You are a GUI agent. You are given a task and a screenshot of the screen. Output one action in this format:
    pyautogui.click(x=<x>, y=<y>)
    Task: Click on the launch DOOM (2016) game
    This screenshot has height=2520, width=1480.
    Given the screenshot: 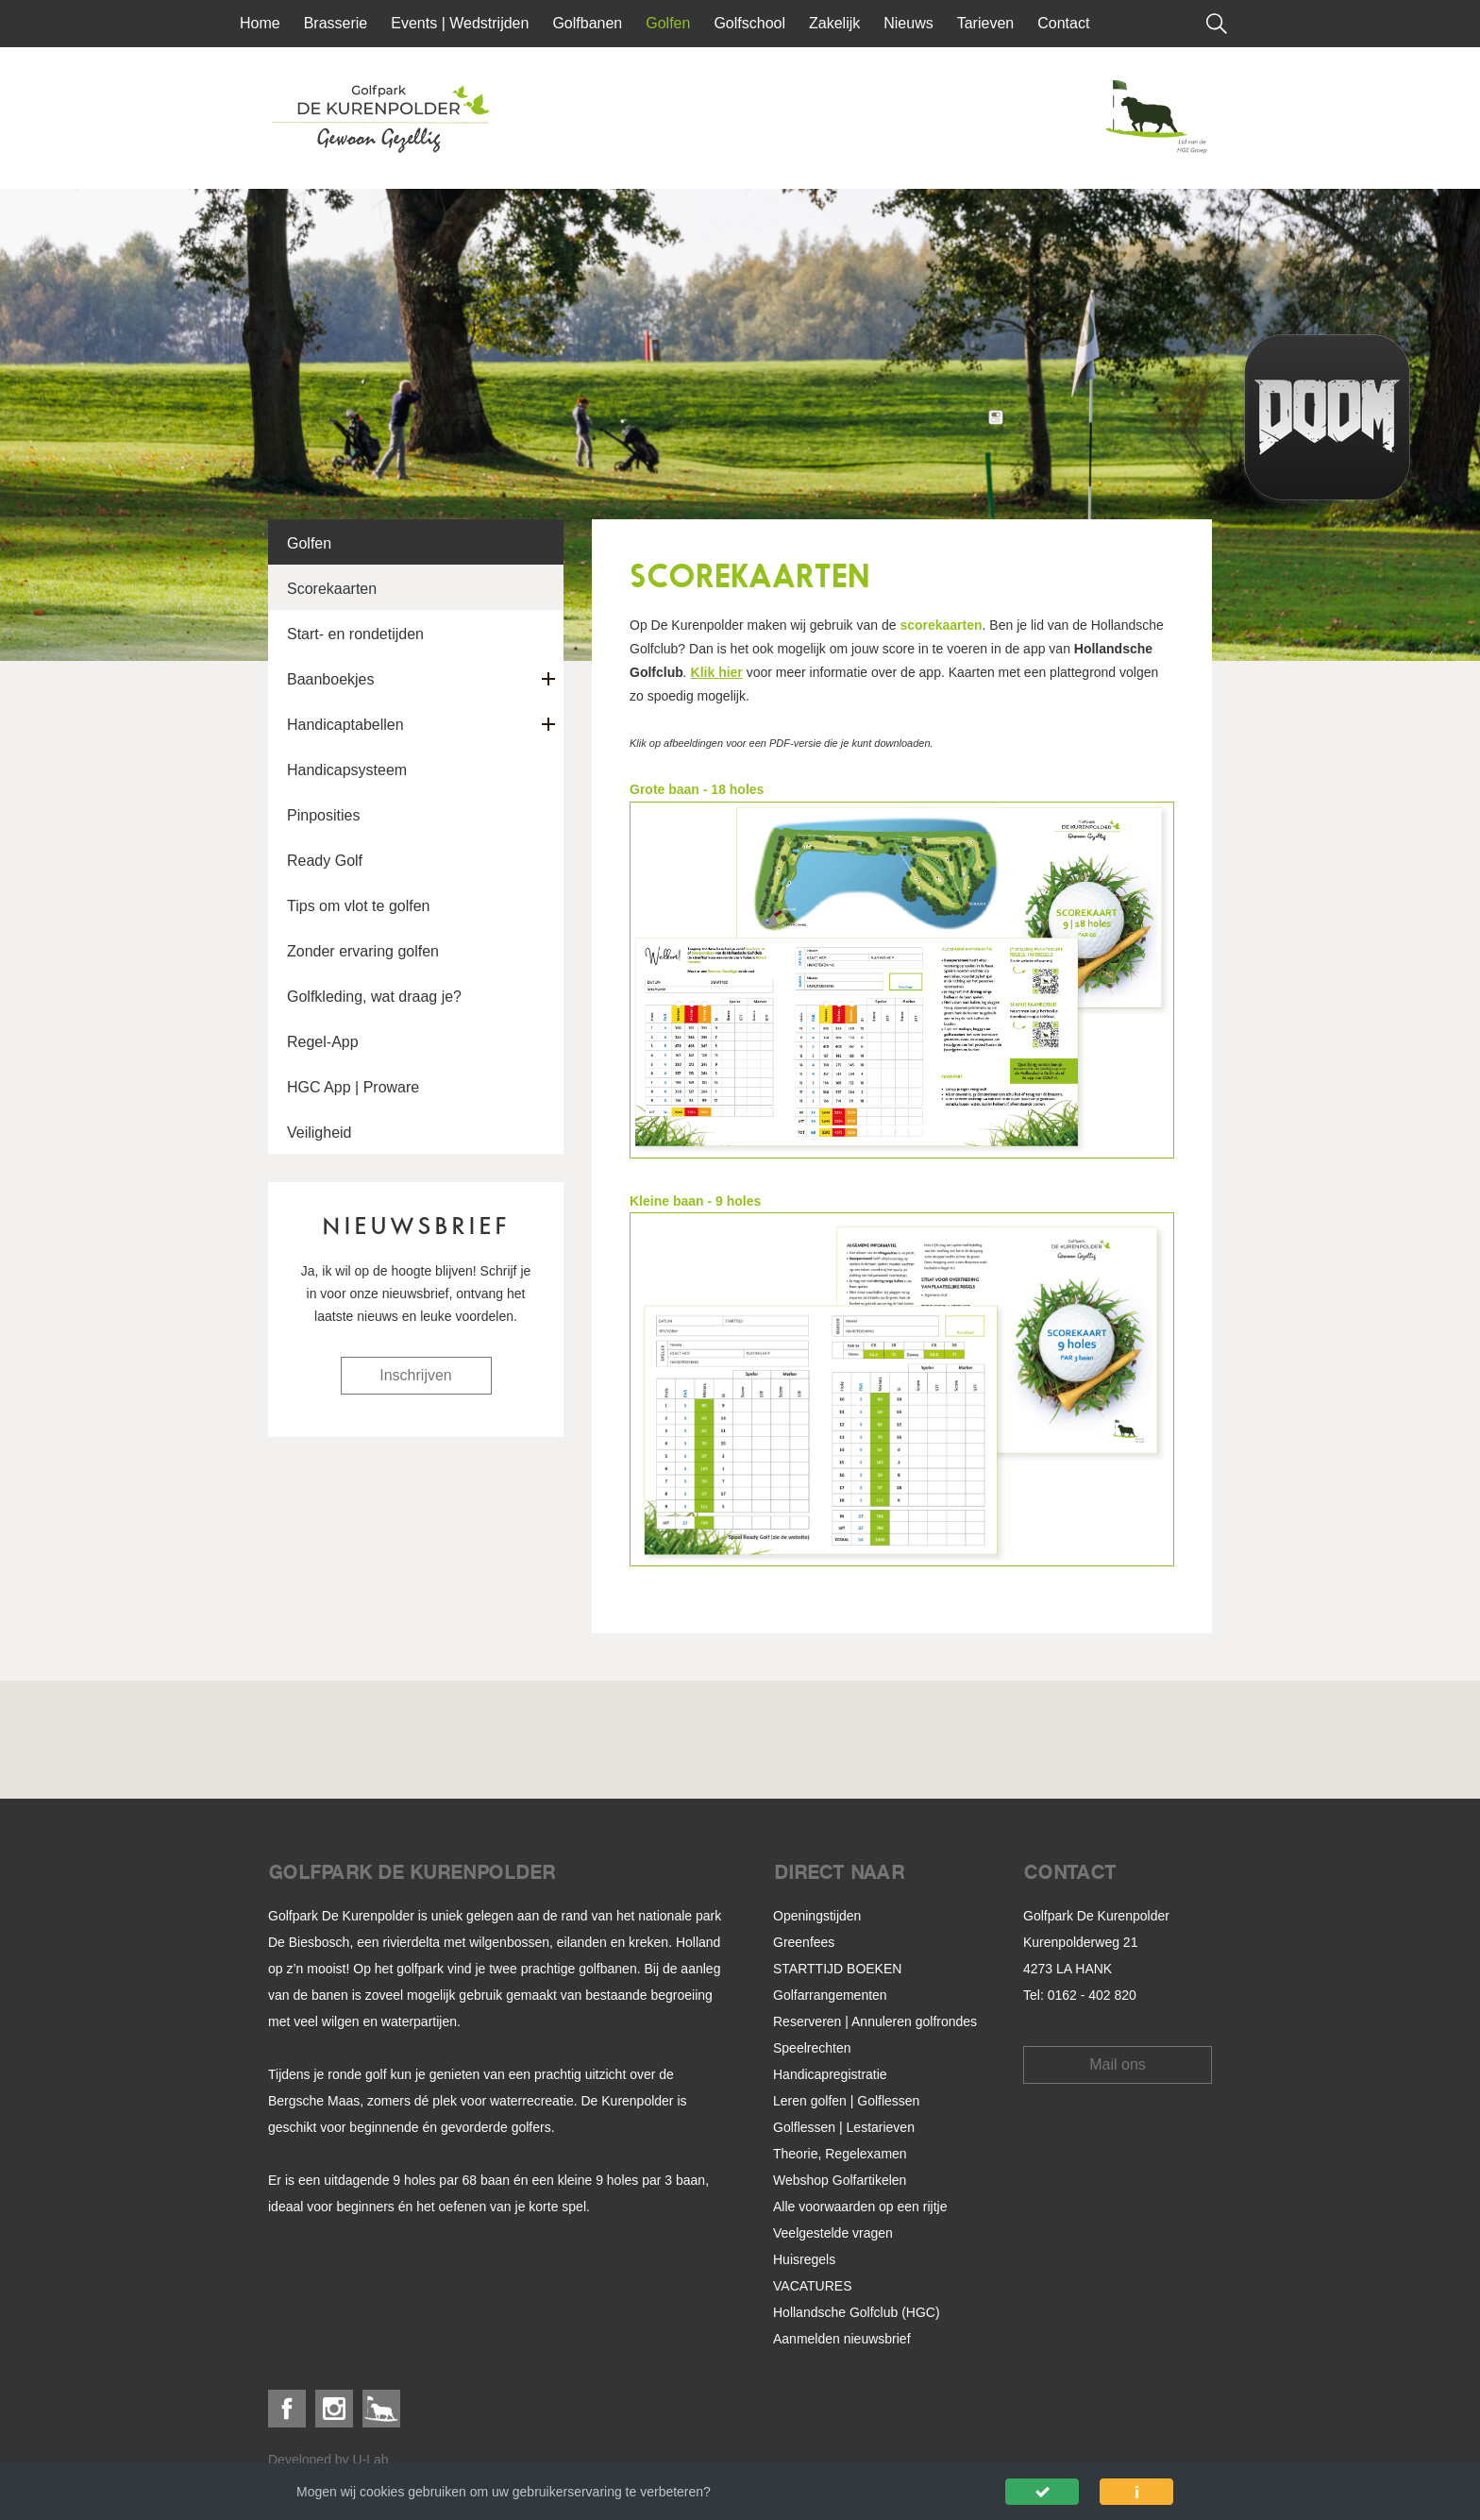 What is the action you would take?
    pyautogui.click(x=1327, y=417)
    